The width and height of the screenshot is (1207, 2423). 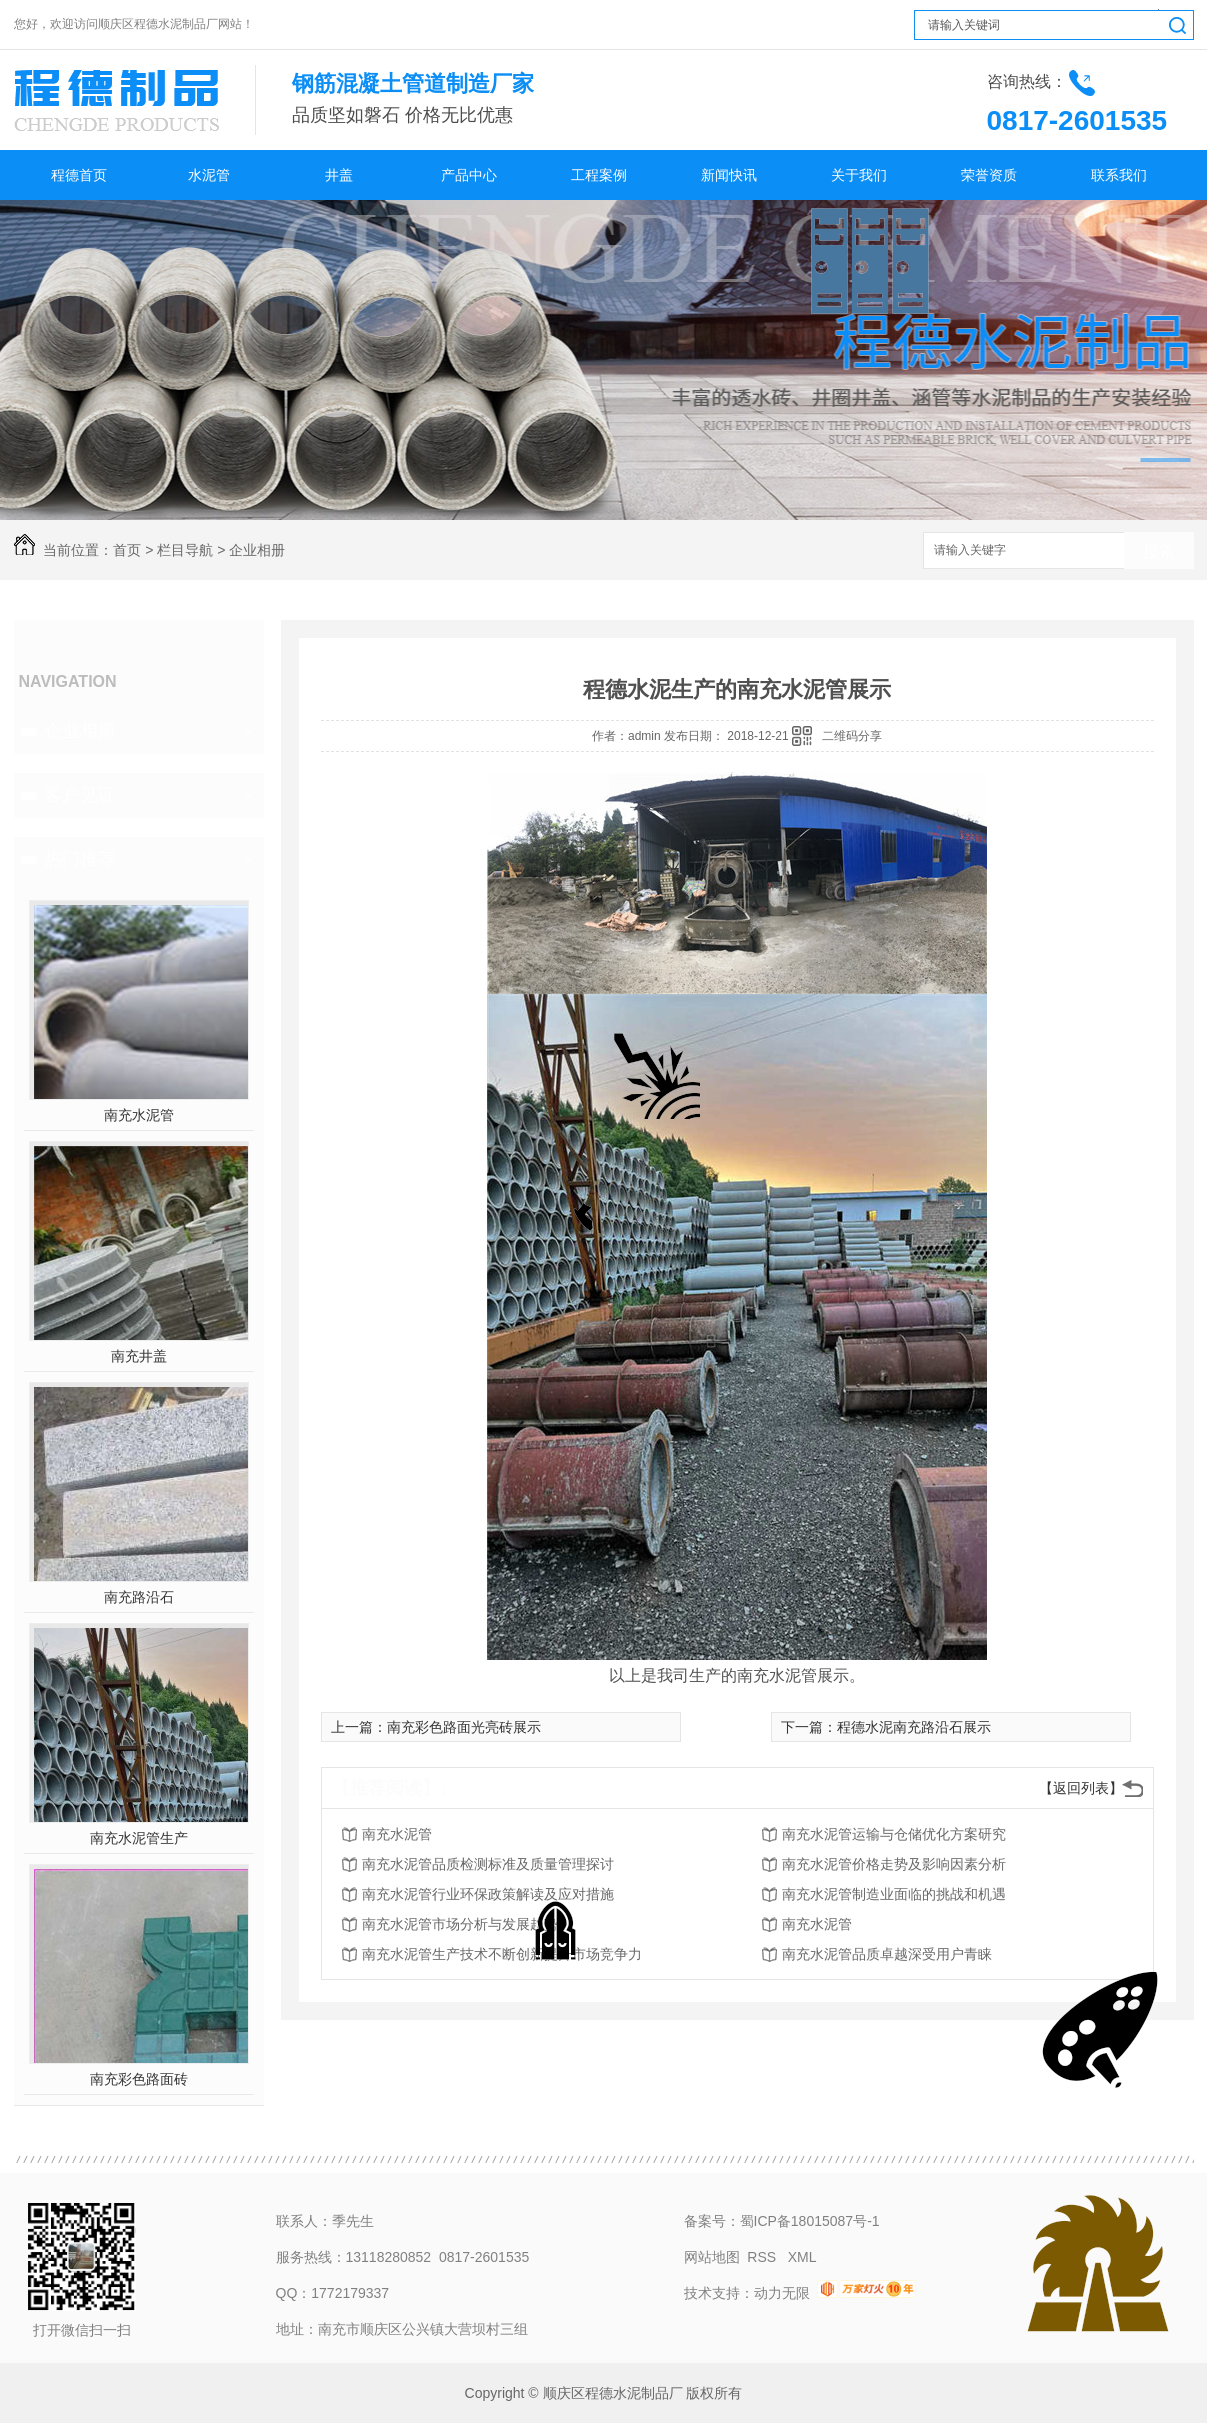 I want to click on access storage lockers or compartments, so click(x=870, y=255).